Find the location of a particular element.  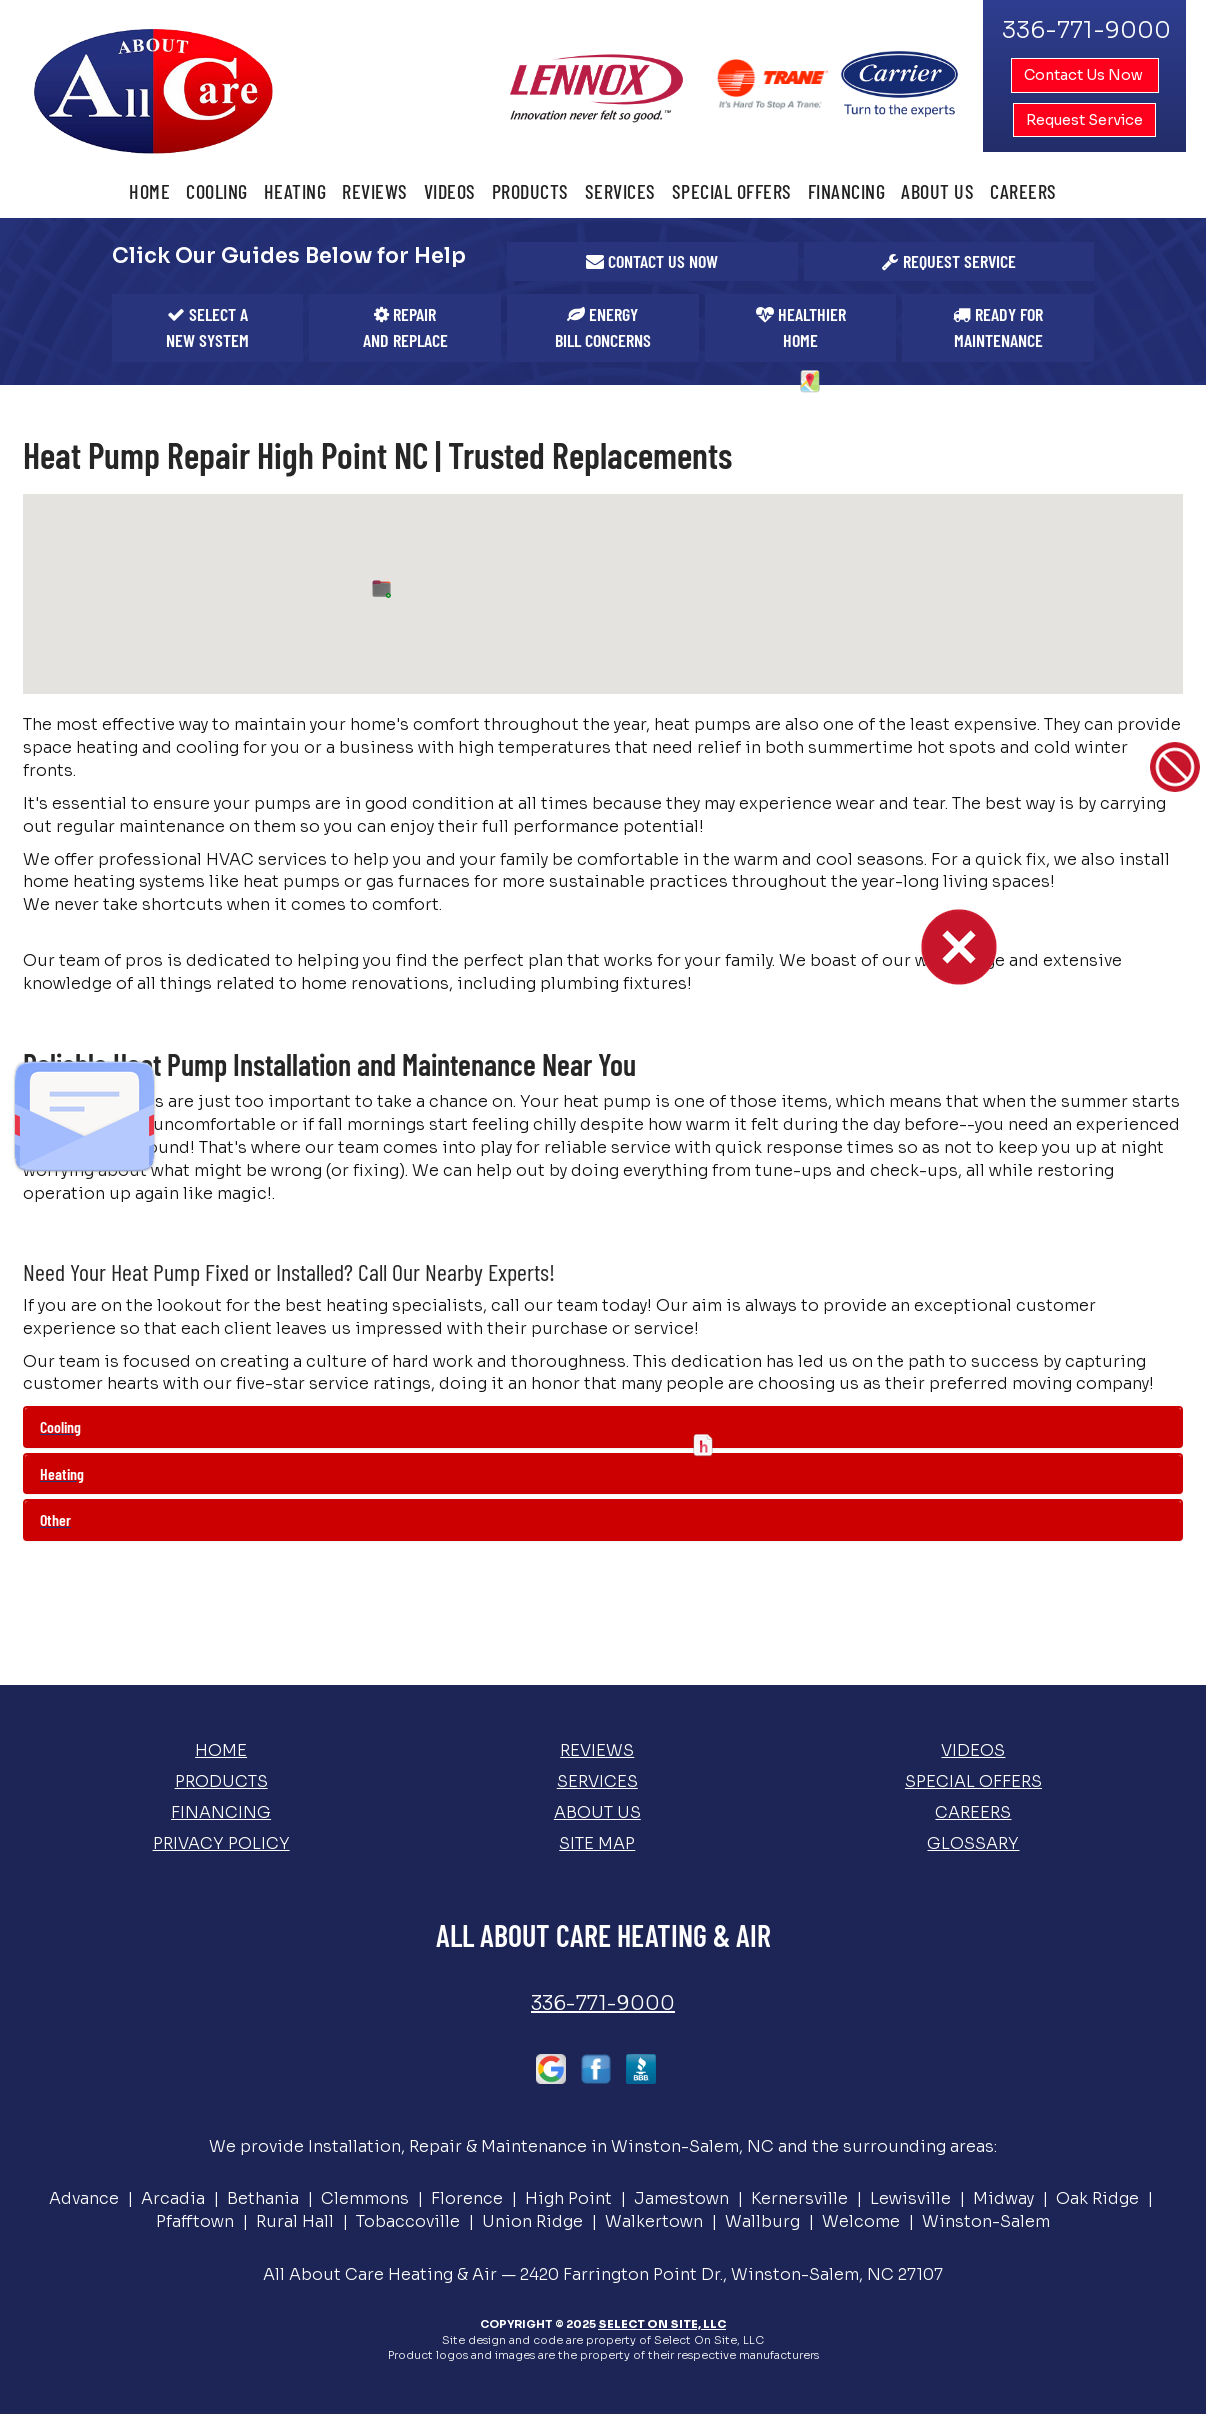

cancel or clear a calculation is located at coordinates (959, 947).